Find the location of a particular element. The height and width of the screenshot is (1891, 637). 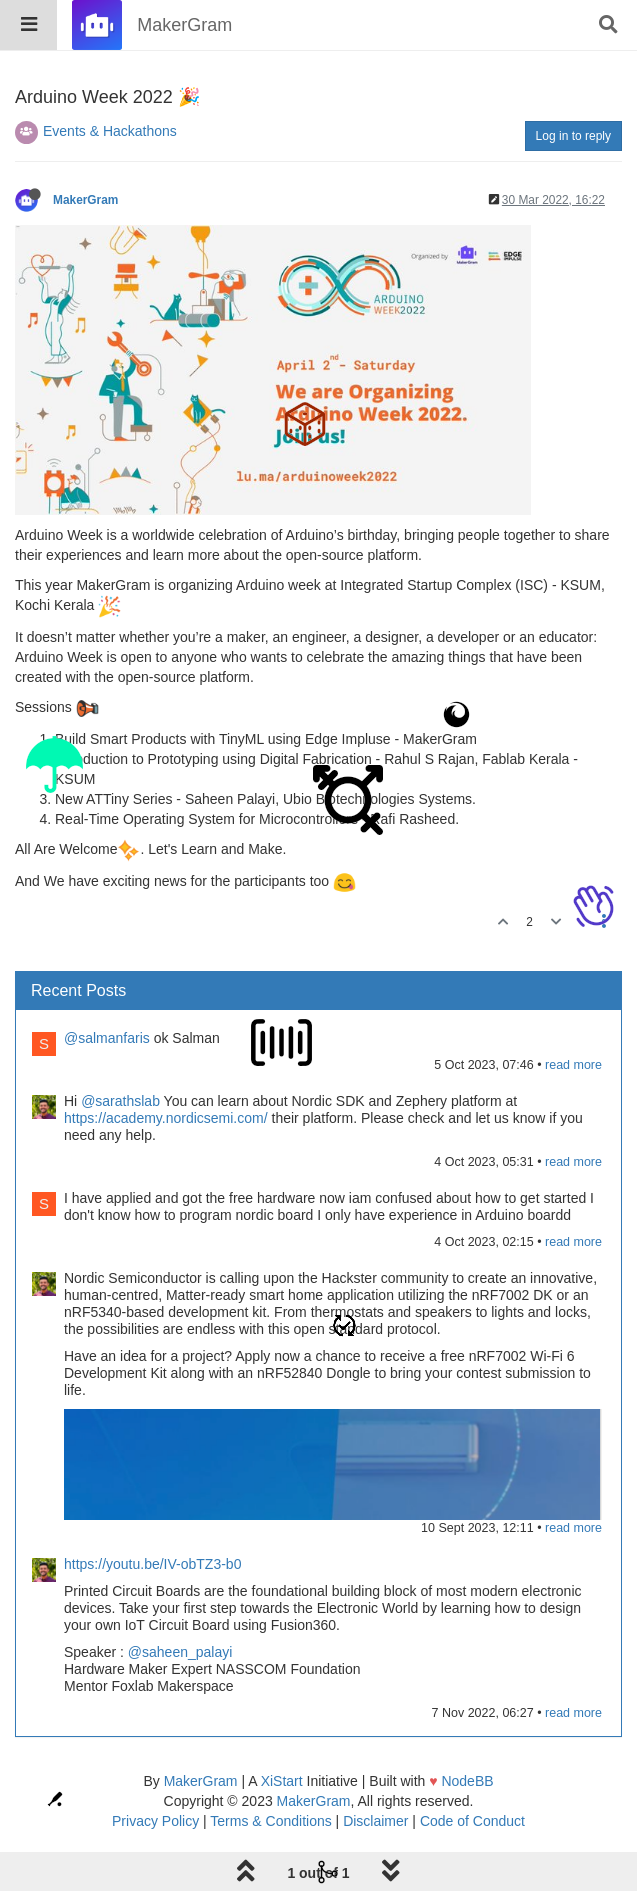

merge branches in version control is located at coordinates (328, 1872).